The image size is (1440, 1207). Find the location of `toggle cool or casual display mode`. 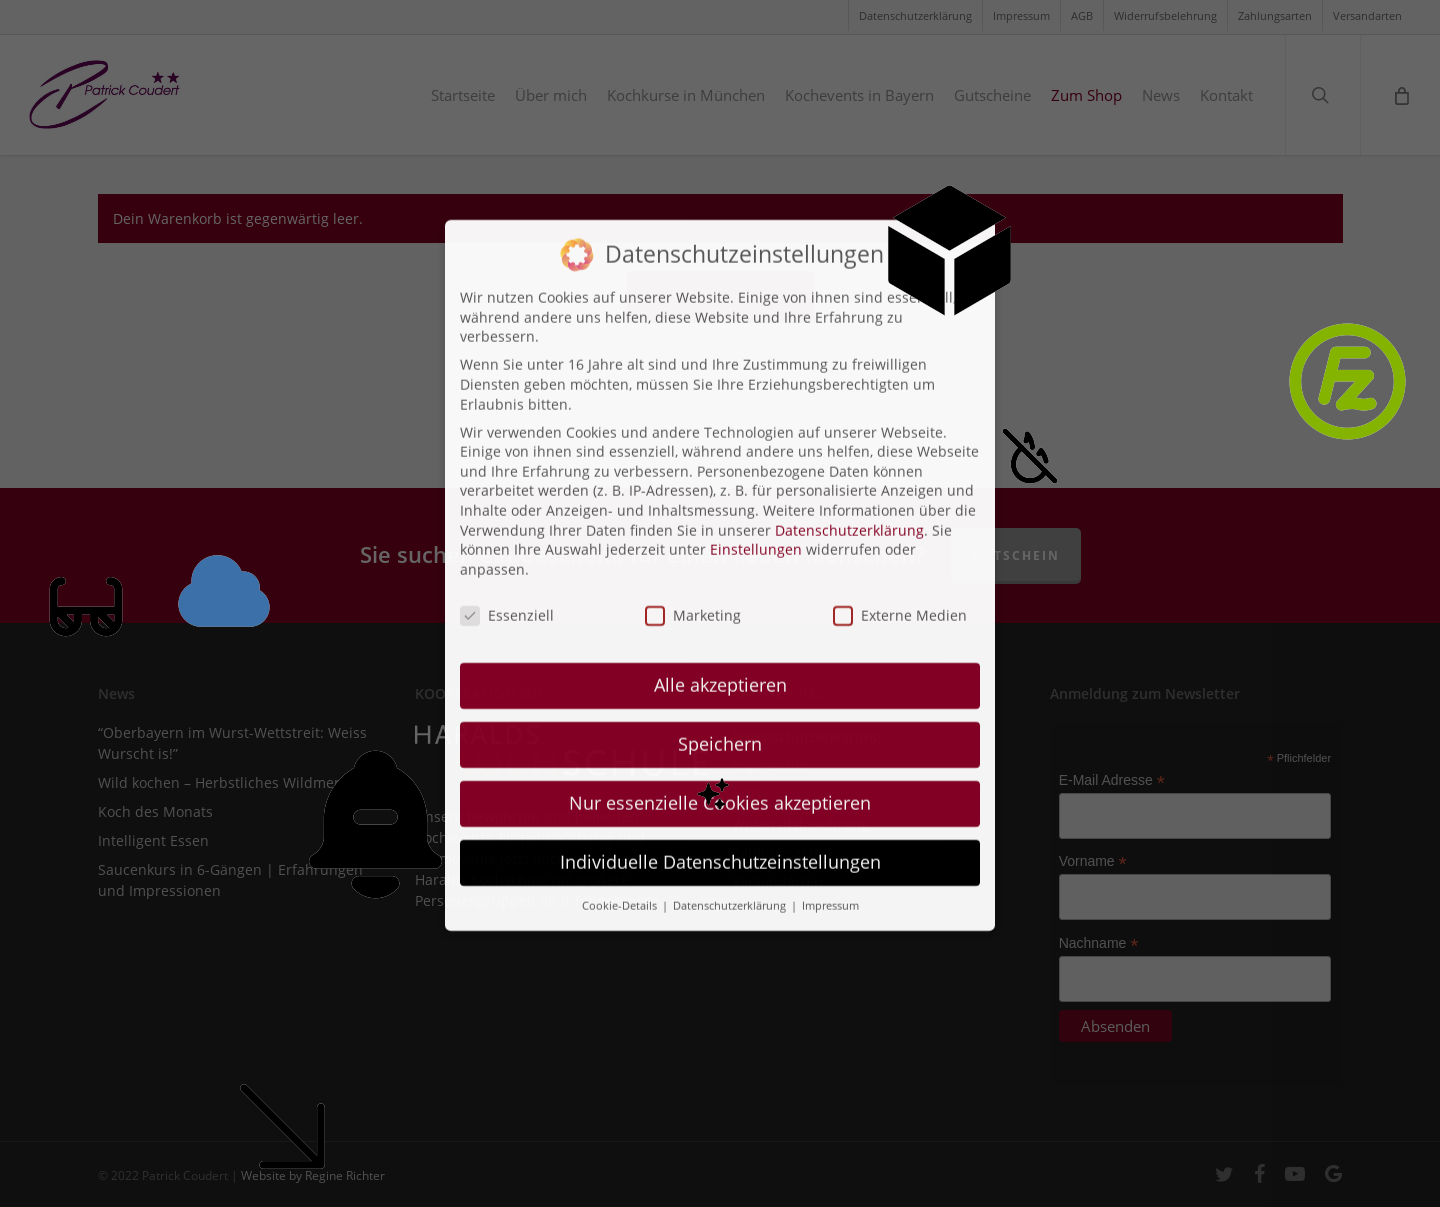

toggle cool or casual display mode is located at coordinates (86, 608).